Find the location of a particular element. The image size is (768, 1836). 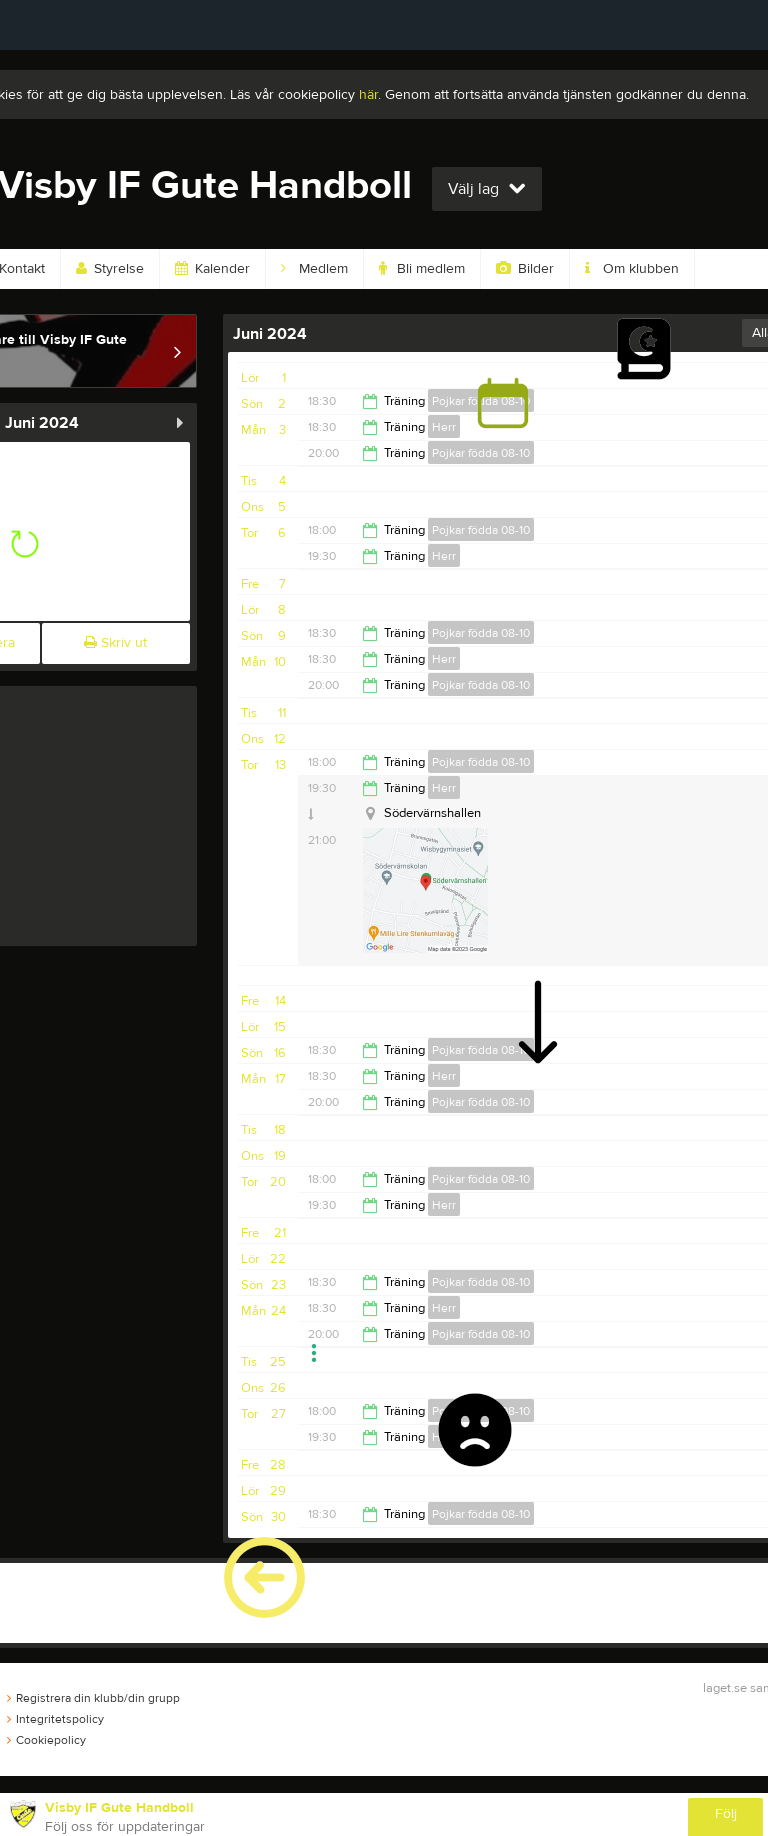

refresh or reload the current content is located at coordinates (25, 544).